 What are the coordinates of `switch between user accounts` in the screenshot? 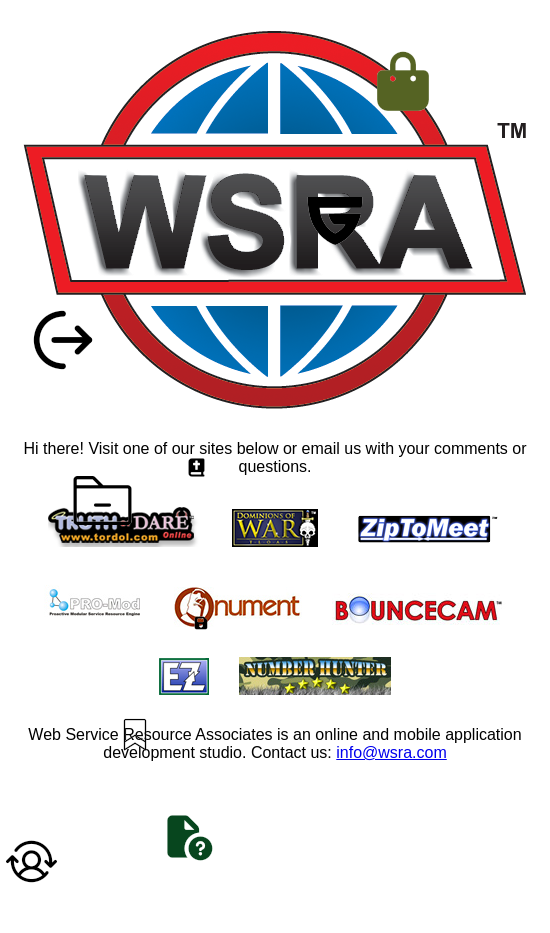 It's located at (31, 861).